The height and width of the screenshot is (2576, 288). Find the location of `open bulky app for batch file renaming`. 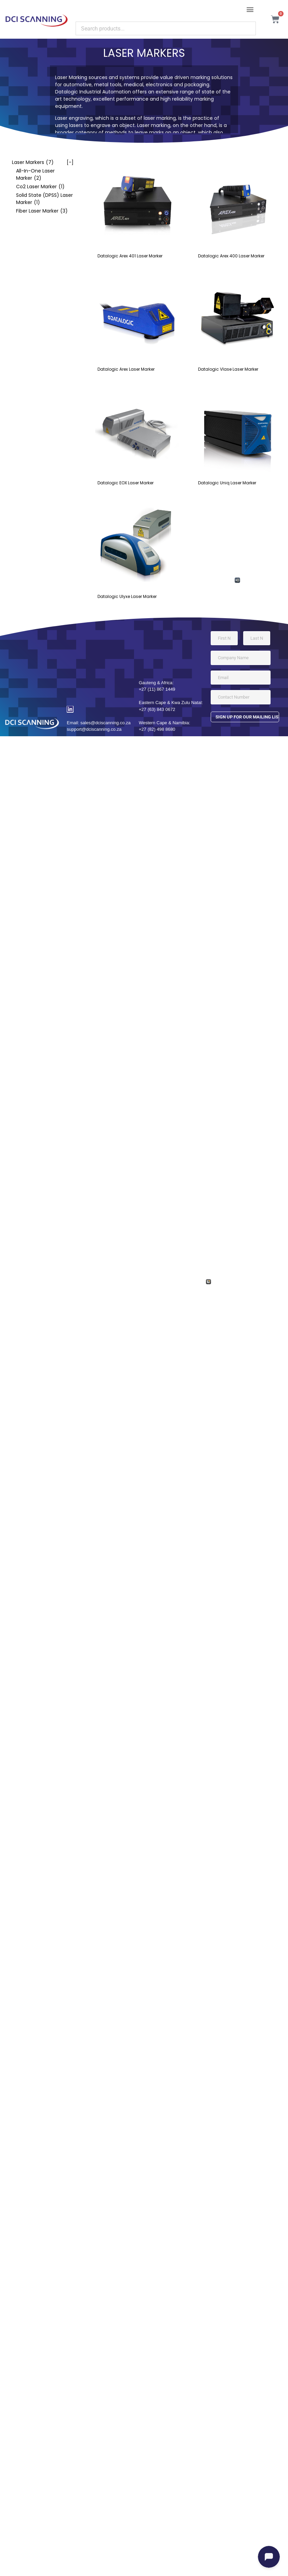

open bulky app for batch file renaming is located at coordinates (237, 580).